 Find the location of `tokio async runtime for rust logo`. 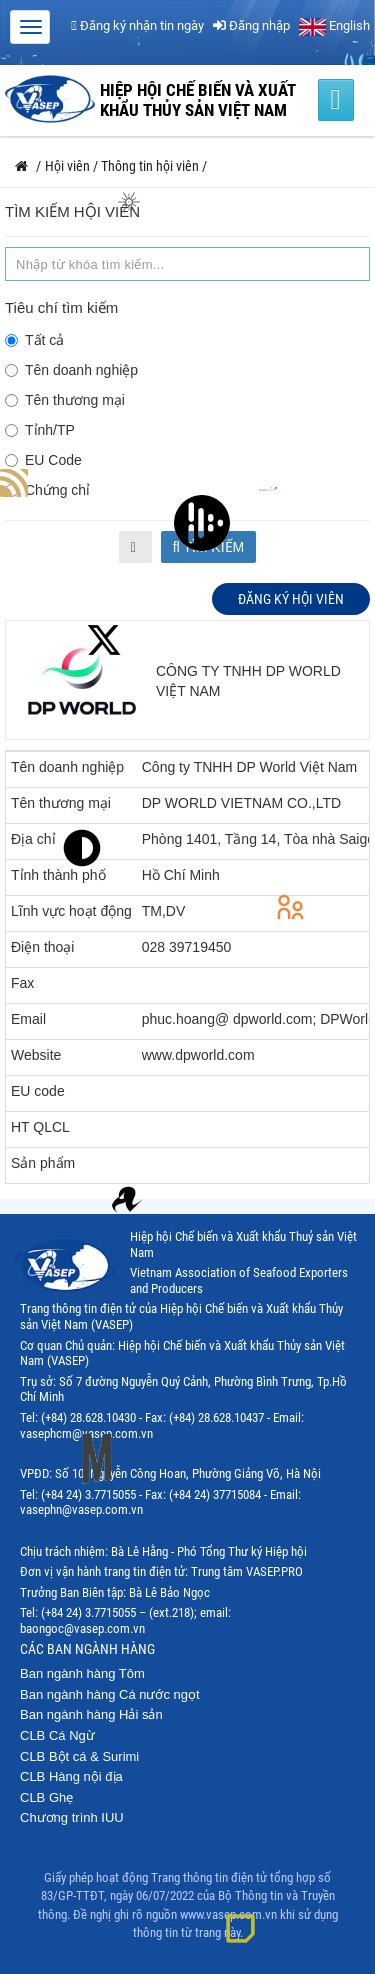

tokio async runtime for rust logo is located at coordinates (129, 202).